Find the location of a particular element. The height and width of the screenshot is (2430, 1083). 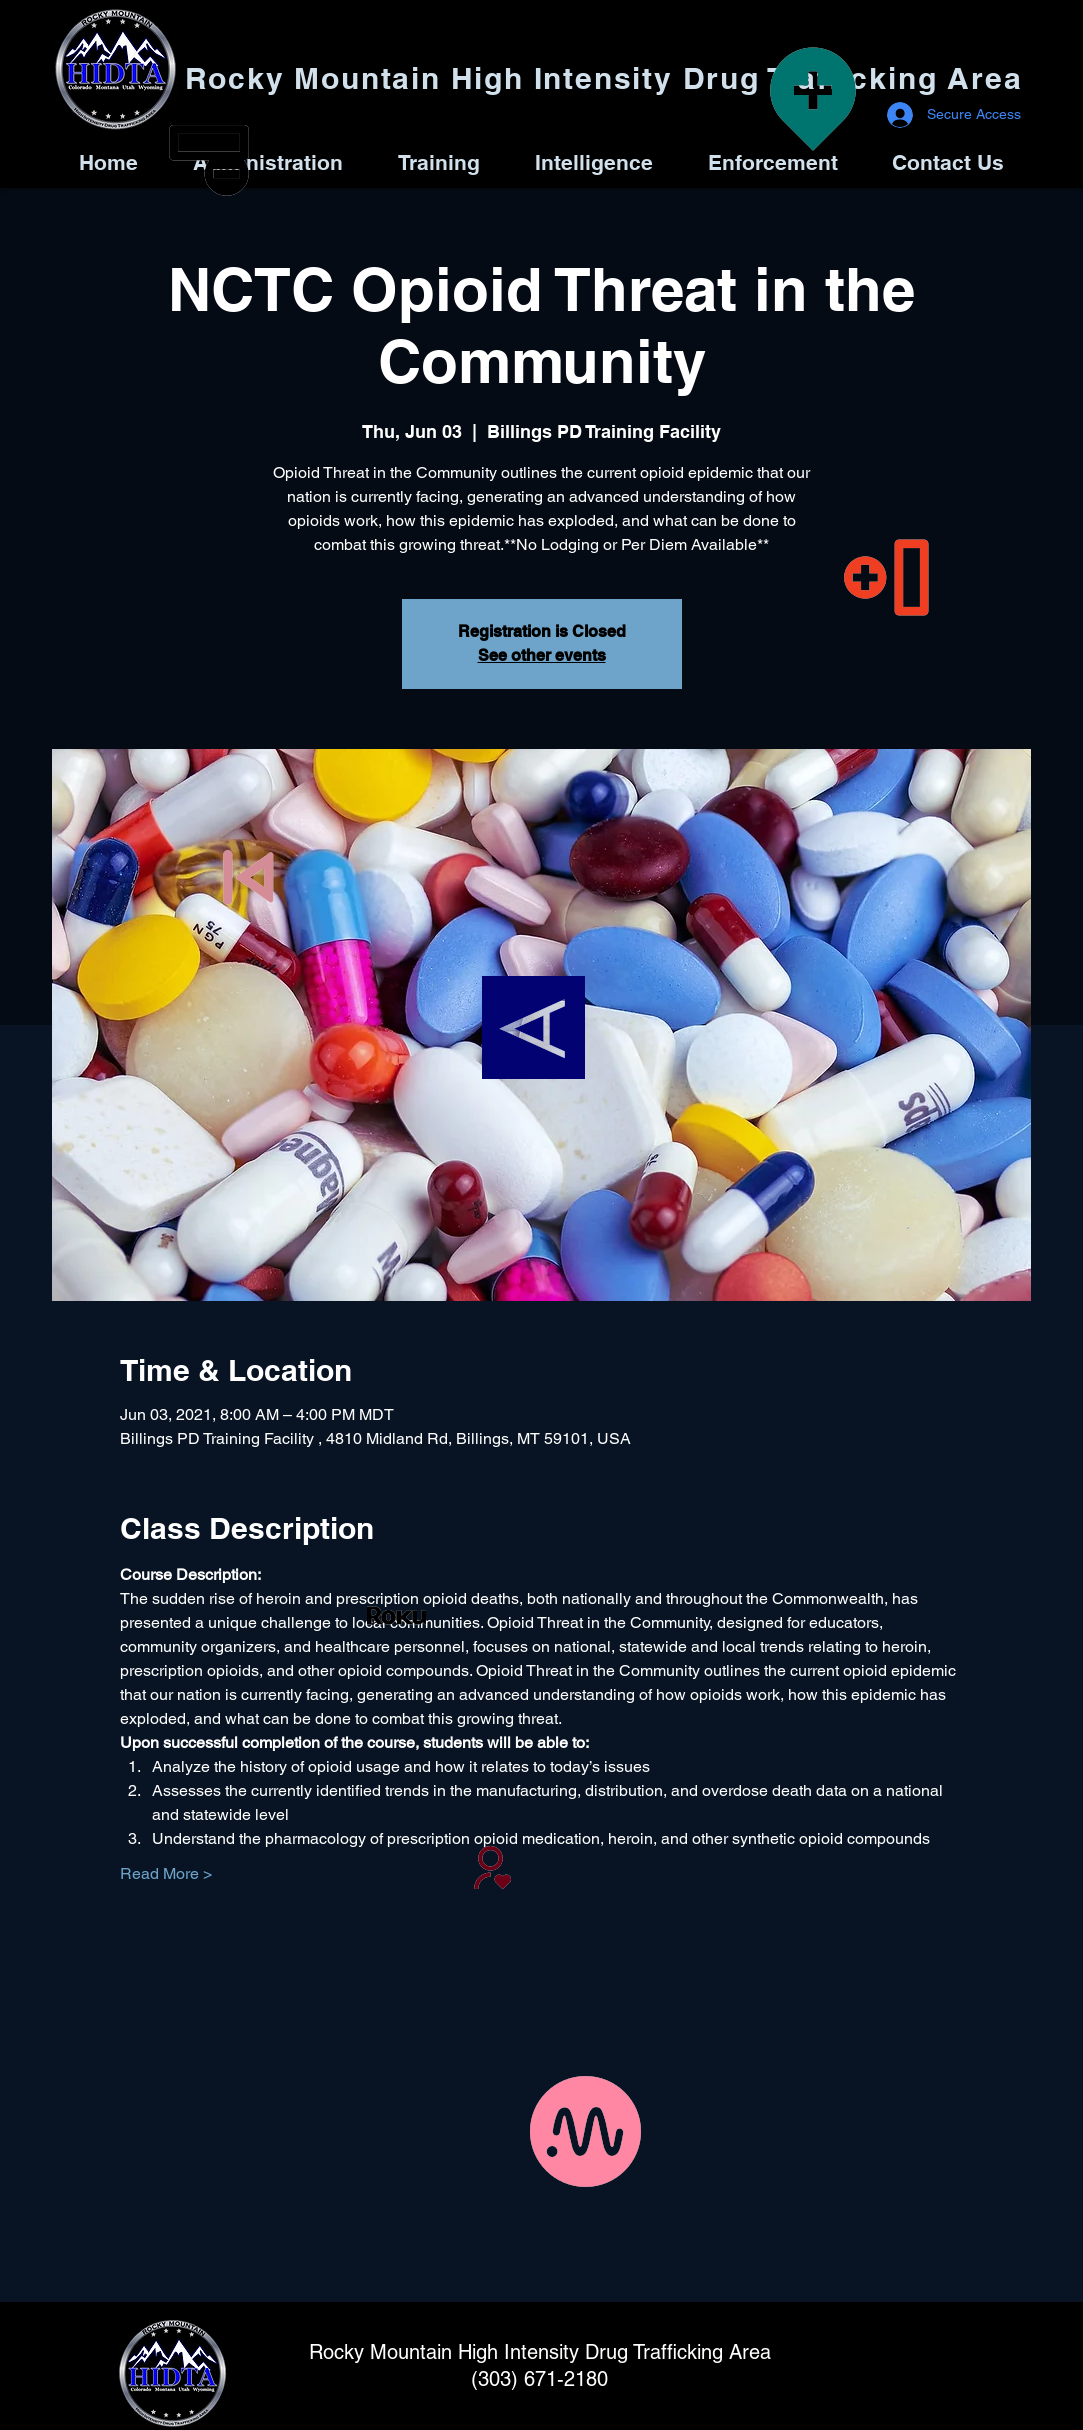

open the Roku app is located at coordinates (396, 1615).